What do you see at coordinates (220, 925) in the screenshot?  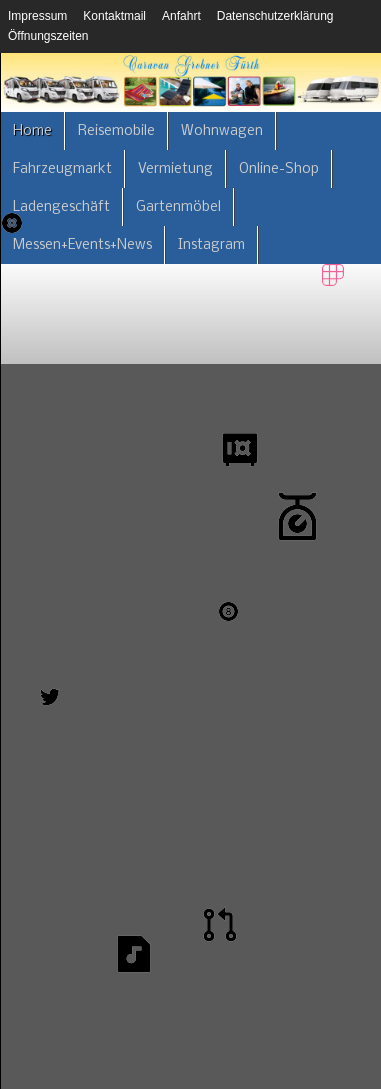 I see `view or create a git pull request` at bounding box center [220, 925].